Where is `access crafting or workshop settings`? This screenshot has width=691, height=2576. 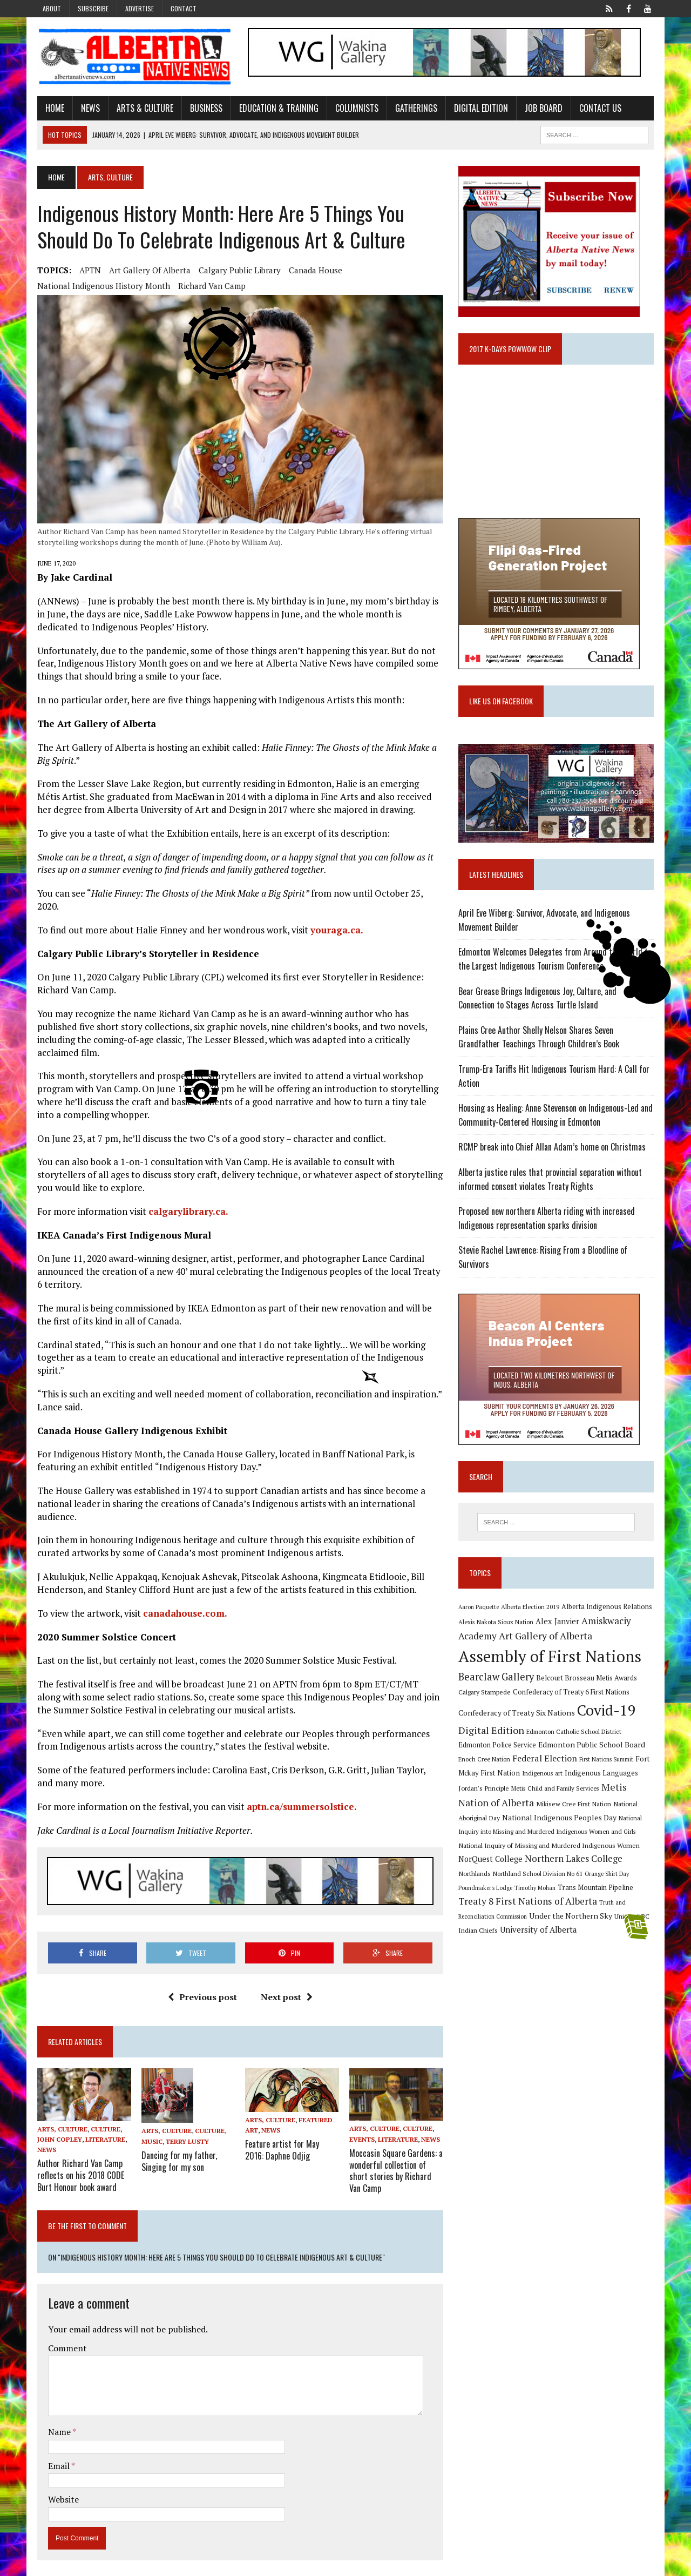
access crafting or workshop settings is located at coordinates (220, 343).